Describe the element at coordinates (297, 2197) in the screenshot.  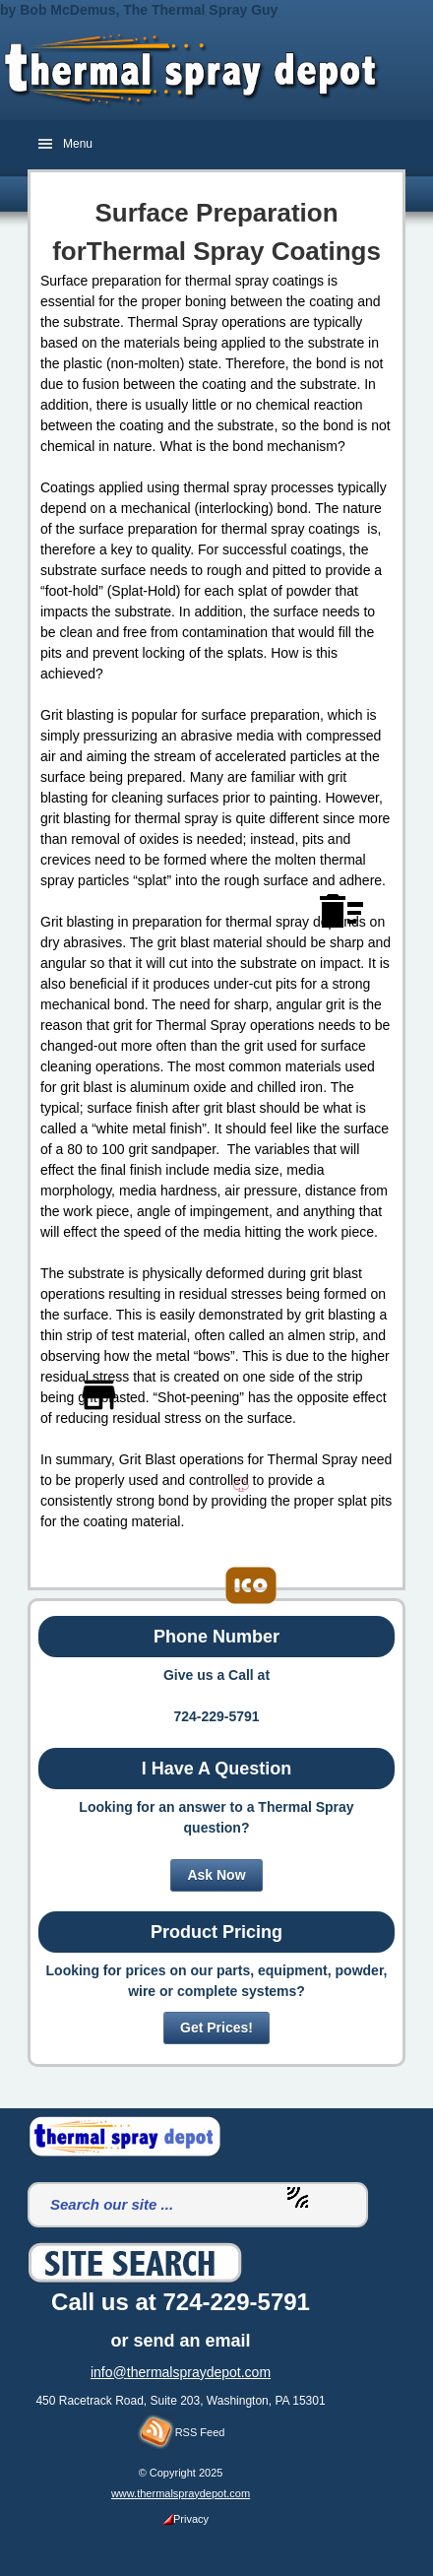
I see `enable light leak or lens flare effect` at that location.